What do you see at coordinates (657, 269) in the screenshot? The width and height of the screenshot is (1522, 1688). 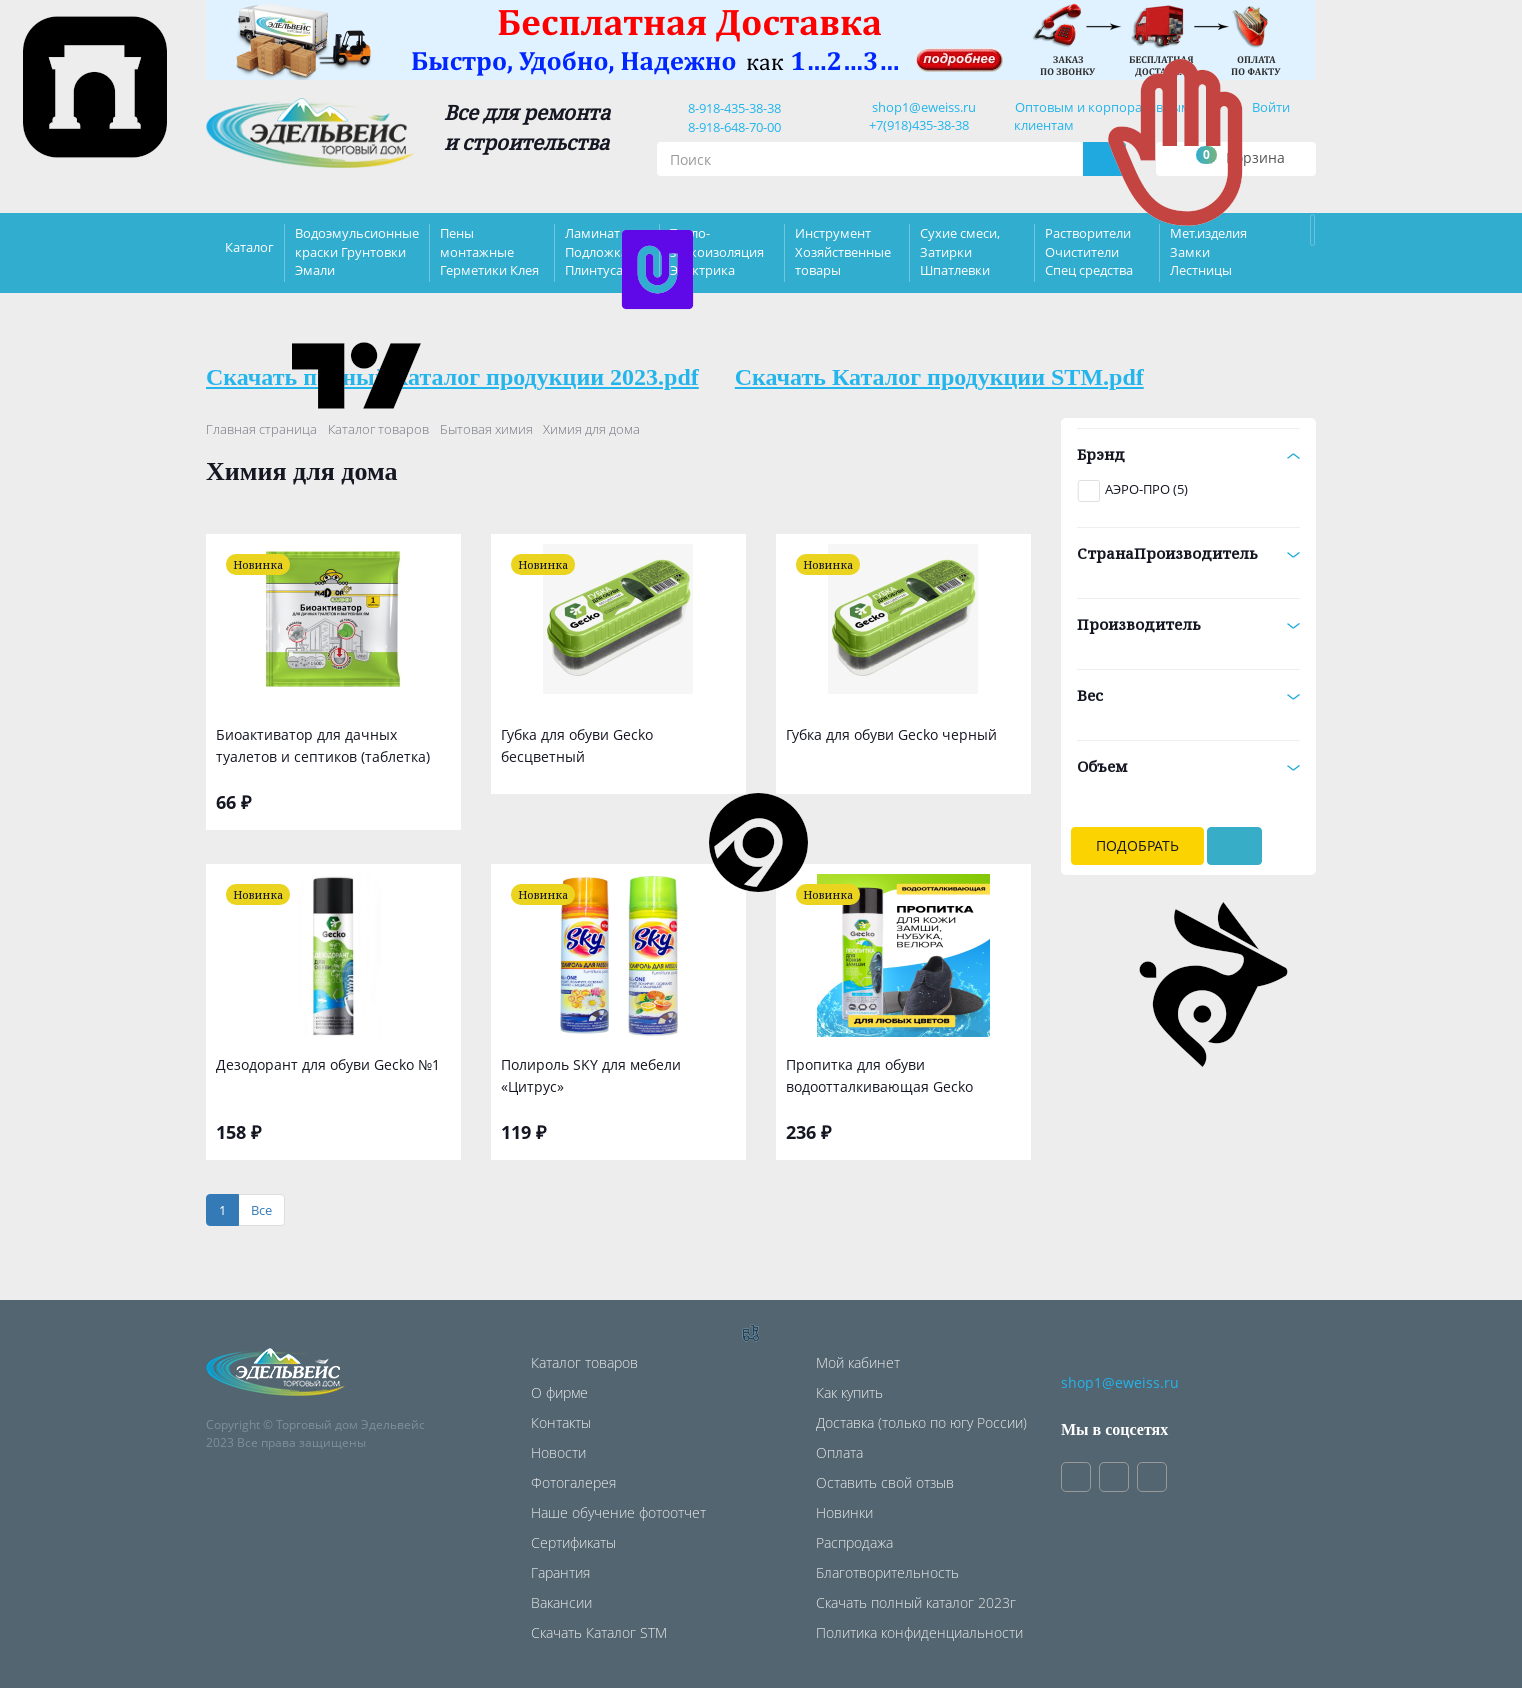 I see `attach a file to your message` at bounding box center [657, 269].